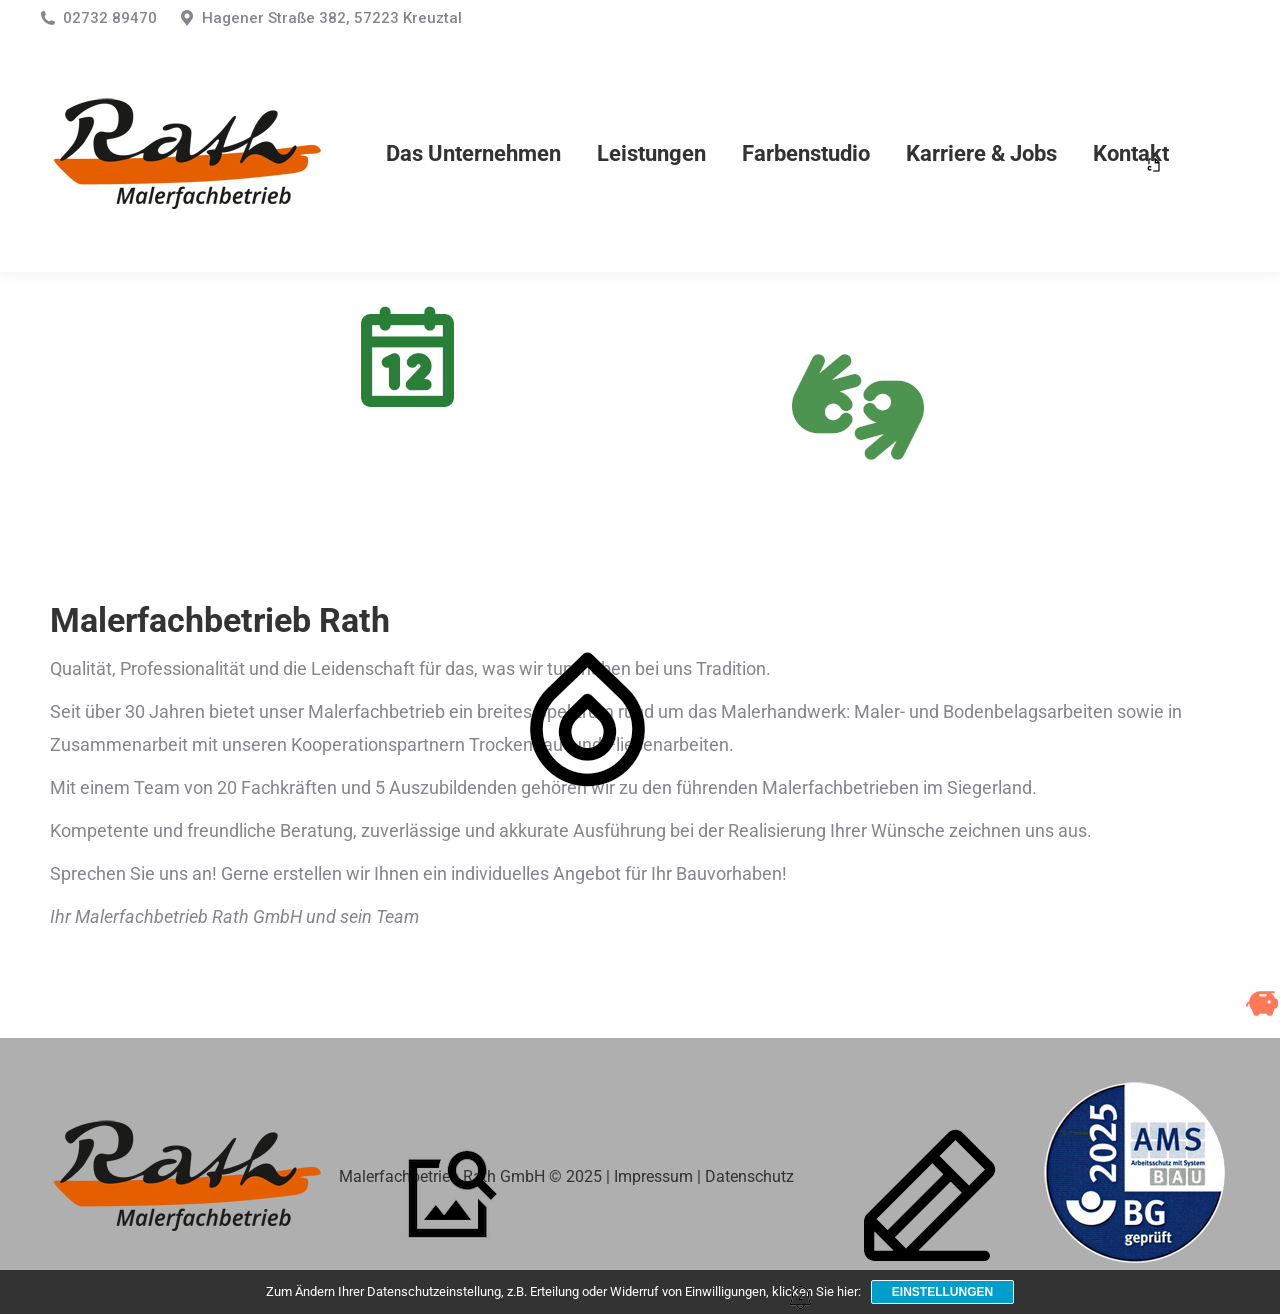 The height and width of the screenshot is (1314, 1280). I want to click on view calendar or scheduled events, so click(407, 360).